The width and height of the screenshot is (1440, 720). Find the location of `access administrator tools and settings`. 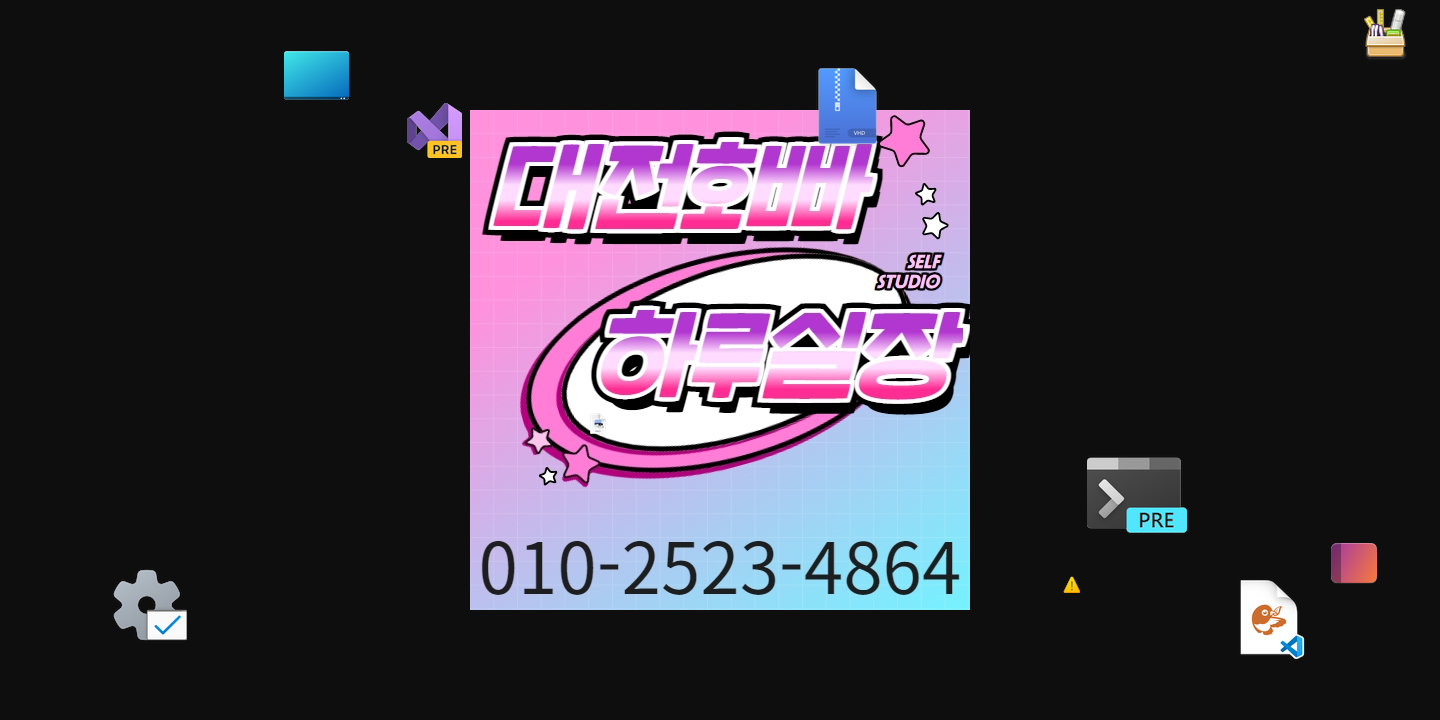

access administrator tools and settings is located at coordinates (147, 605).